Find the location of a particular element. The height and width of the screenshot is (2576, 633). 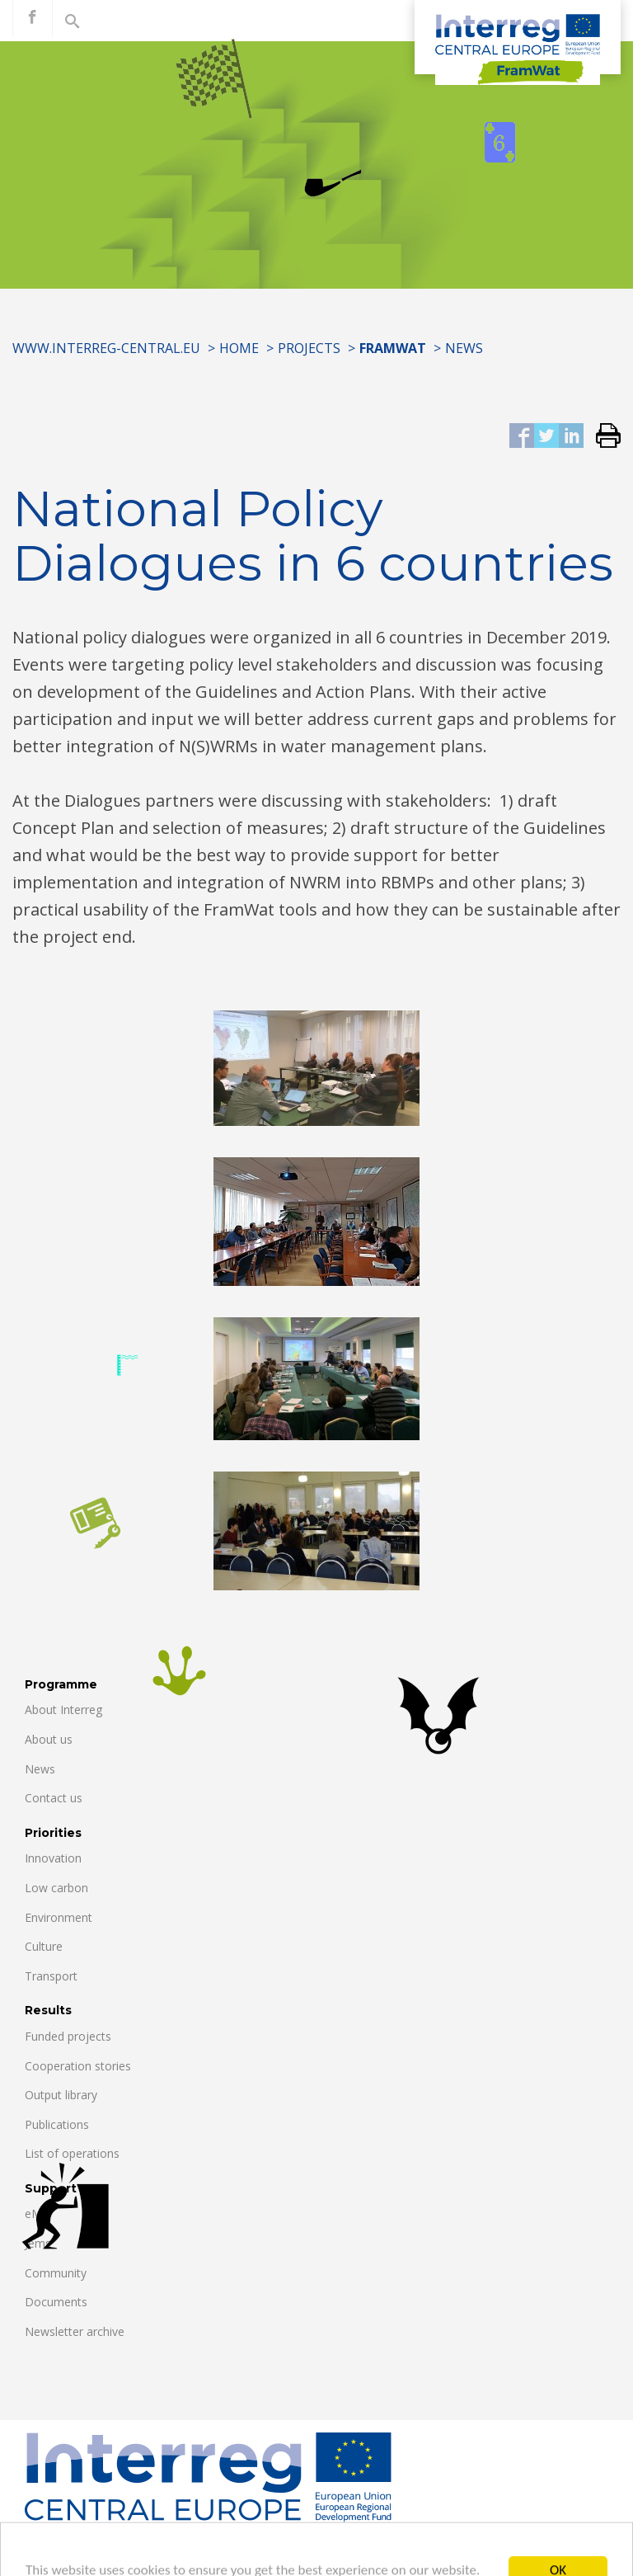

indicates a smoking-permitted area or zone is located at coordinates (333, 183).